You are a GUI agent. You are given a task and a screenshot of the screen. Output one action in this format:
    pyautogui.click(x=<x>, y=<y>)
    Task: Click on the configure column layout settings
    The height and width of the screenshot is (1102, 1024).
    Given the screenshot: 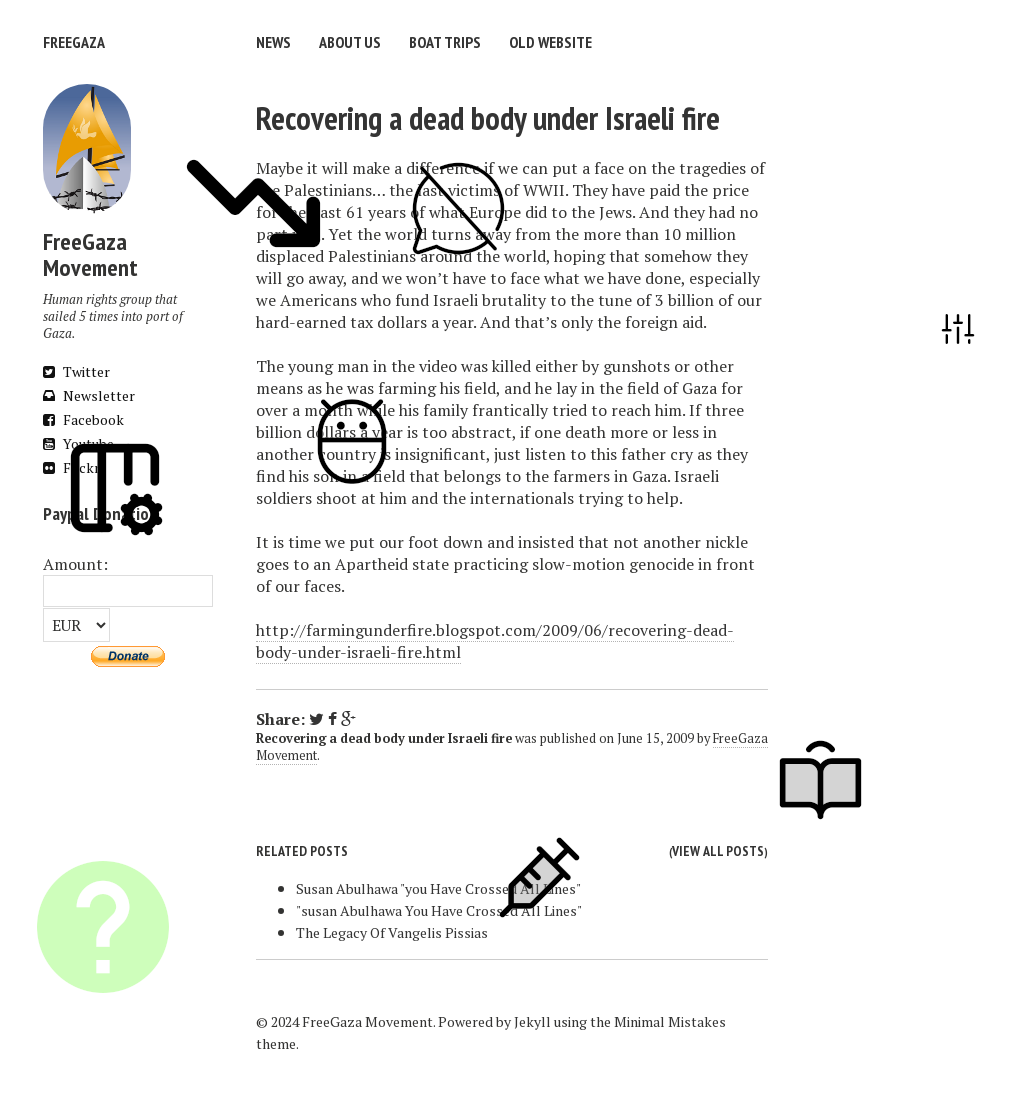 What is the action you would take?
    pyautogui.click(x=115, y=488)
    